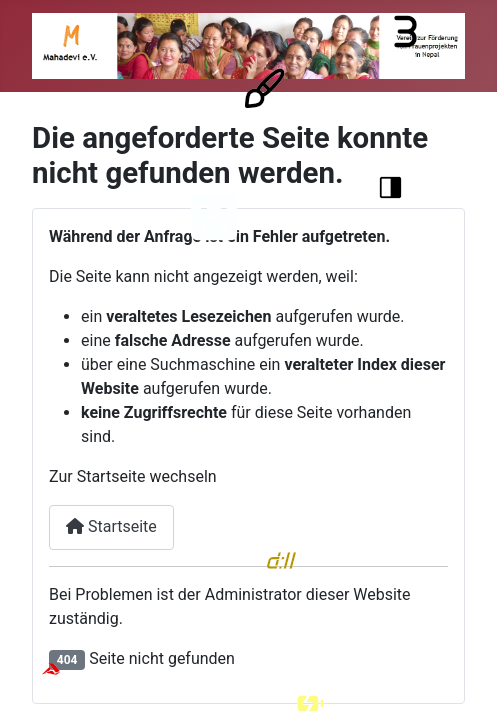 This screenshot has height=720, width=497. What do you see at coordinates (51, 669) in the screenshot?
I see `accusoft company logo` at bounding box center [51, 669].